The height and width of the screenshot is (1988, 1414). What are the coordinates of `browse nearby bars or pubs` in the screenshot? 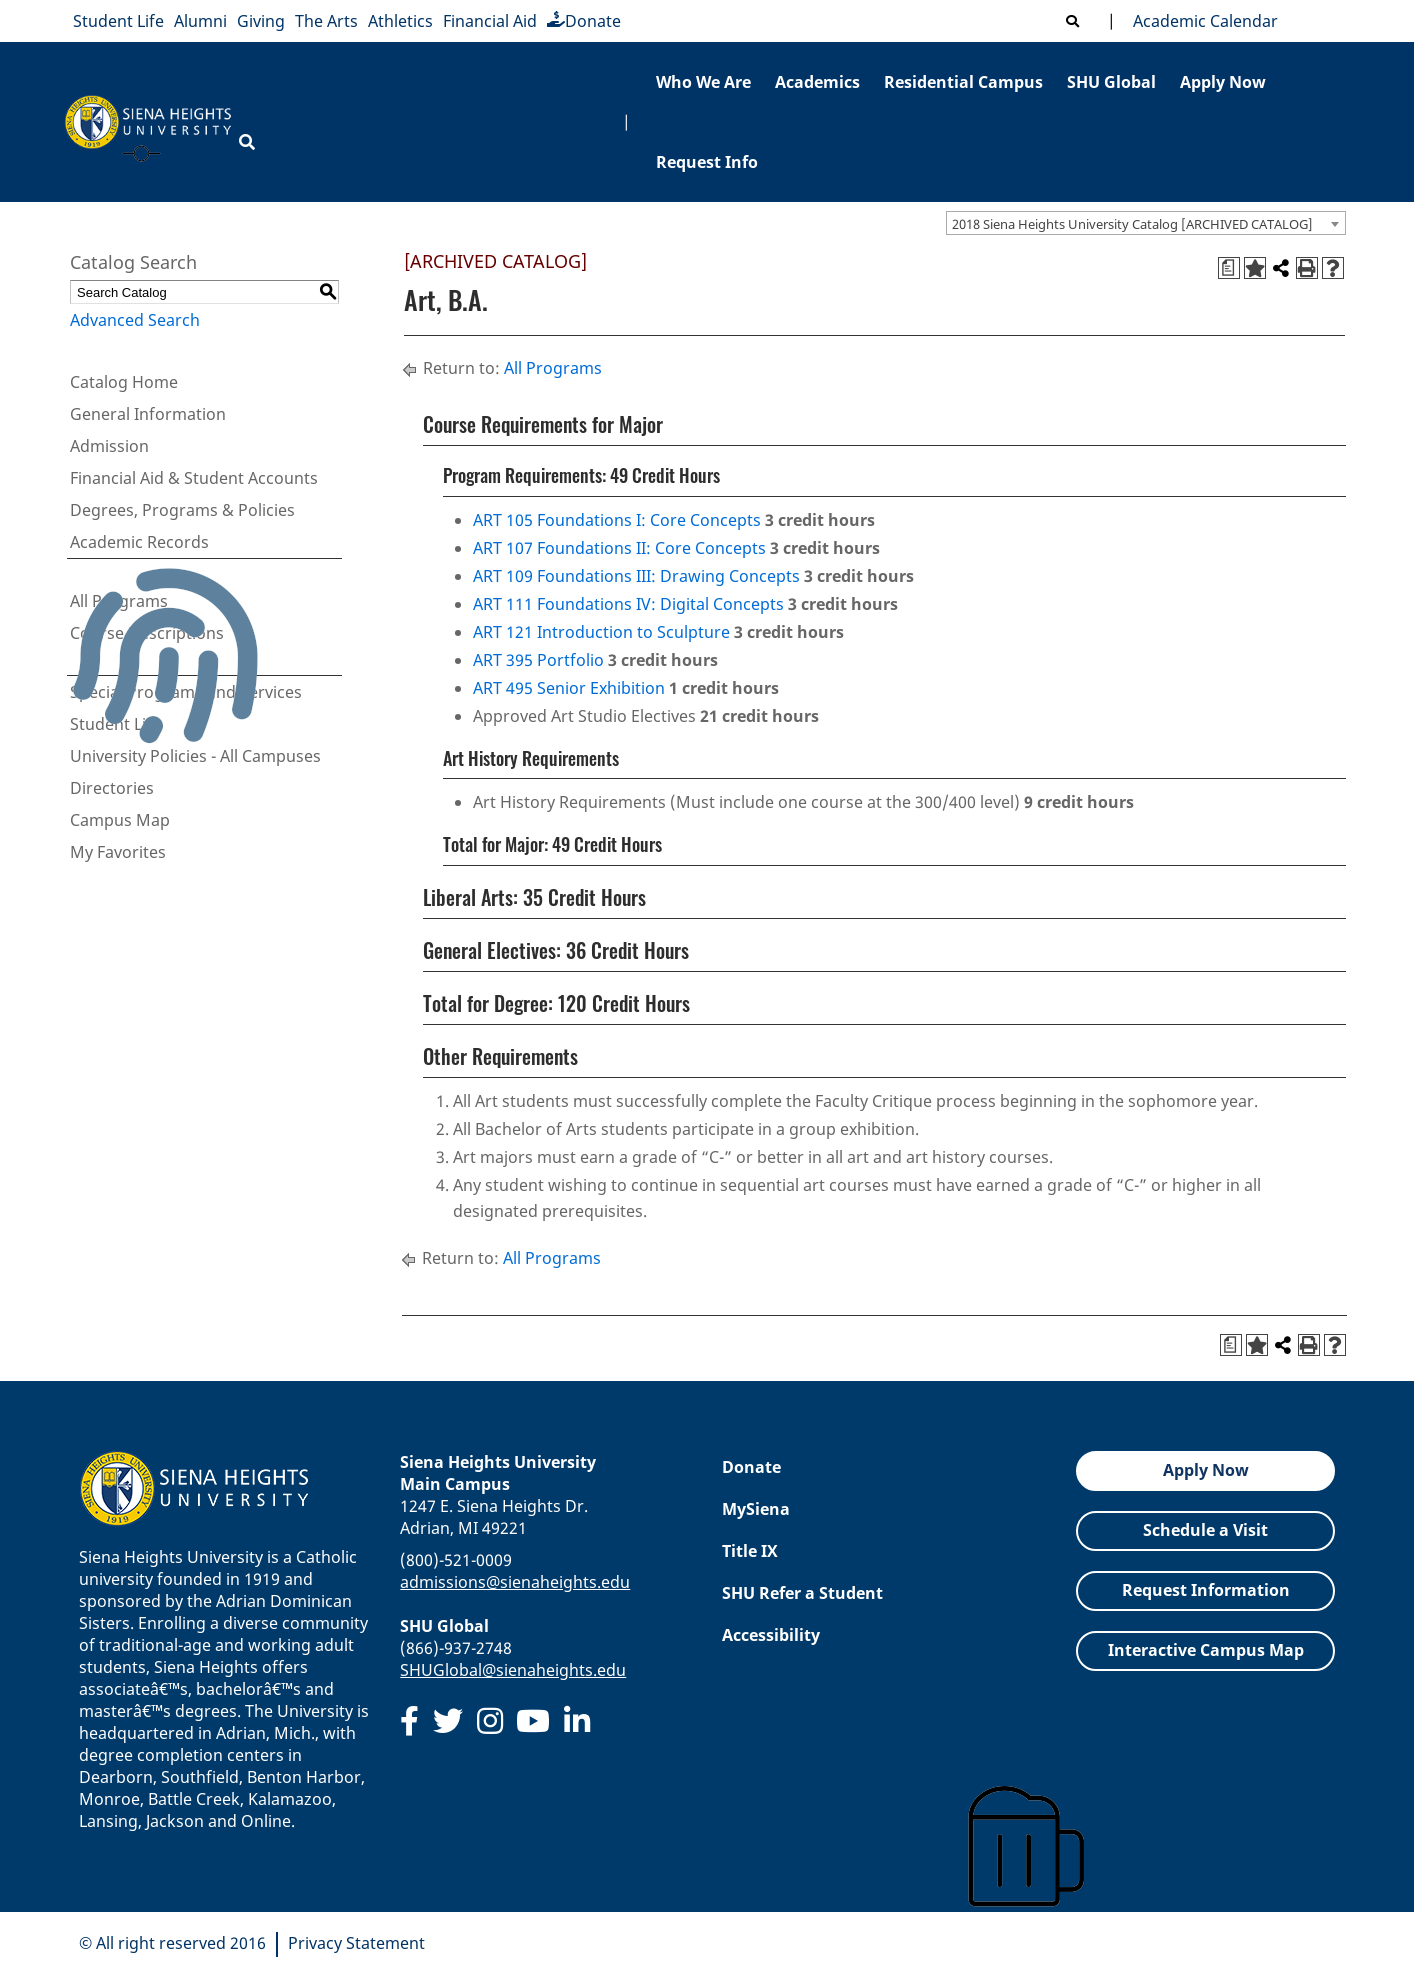 It's located at (1019, 1851).